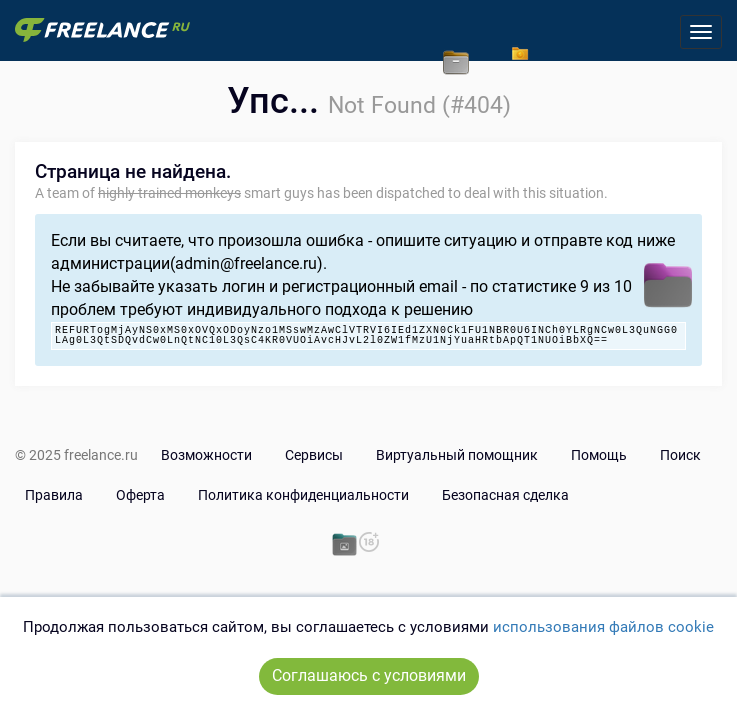 The width and height of the screenshot is (737, 720). I want to click on open folder containing financial documents, so click(520, 54).